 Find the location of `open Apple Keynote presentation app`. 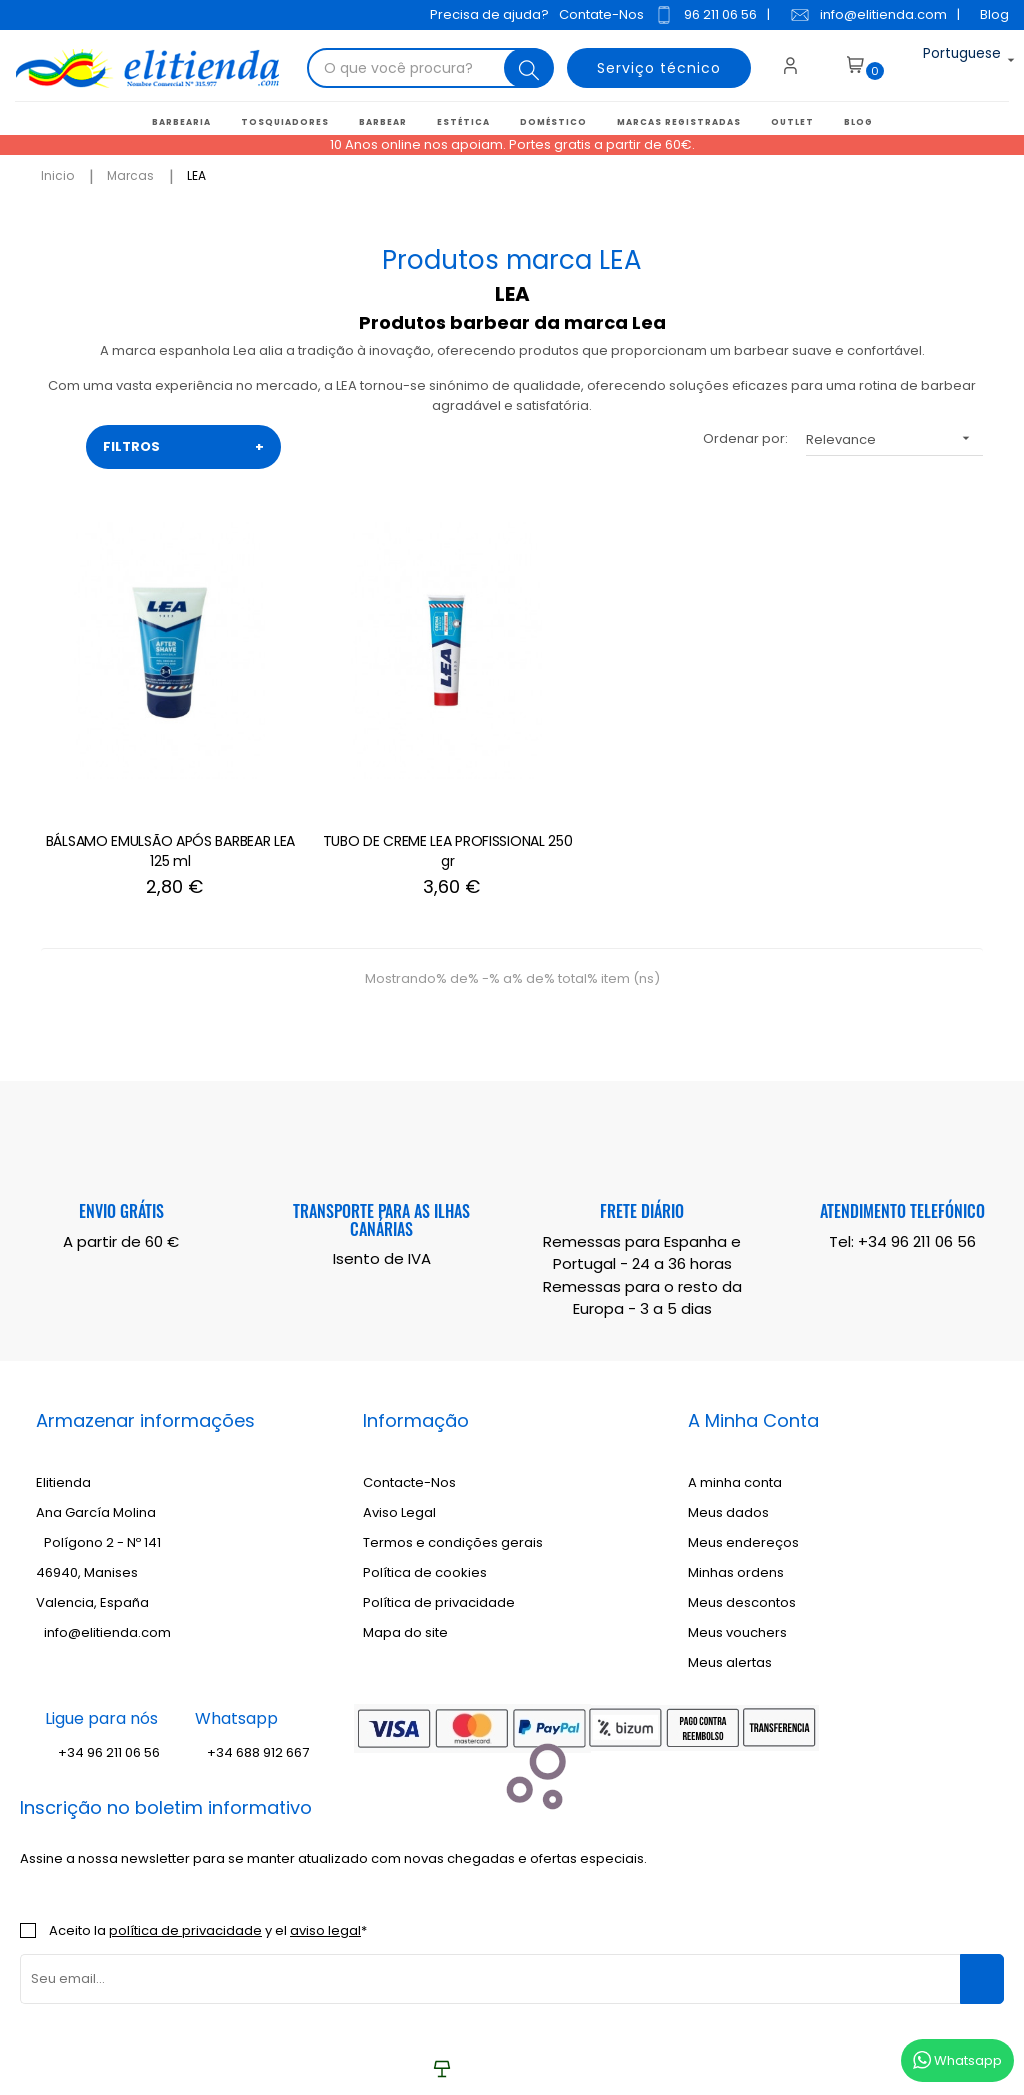

open Apple Keynote presentation app is located at coordinates (442, 2069).